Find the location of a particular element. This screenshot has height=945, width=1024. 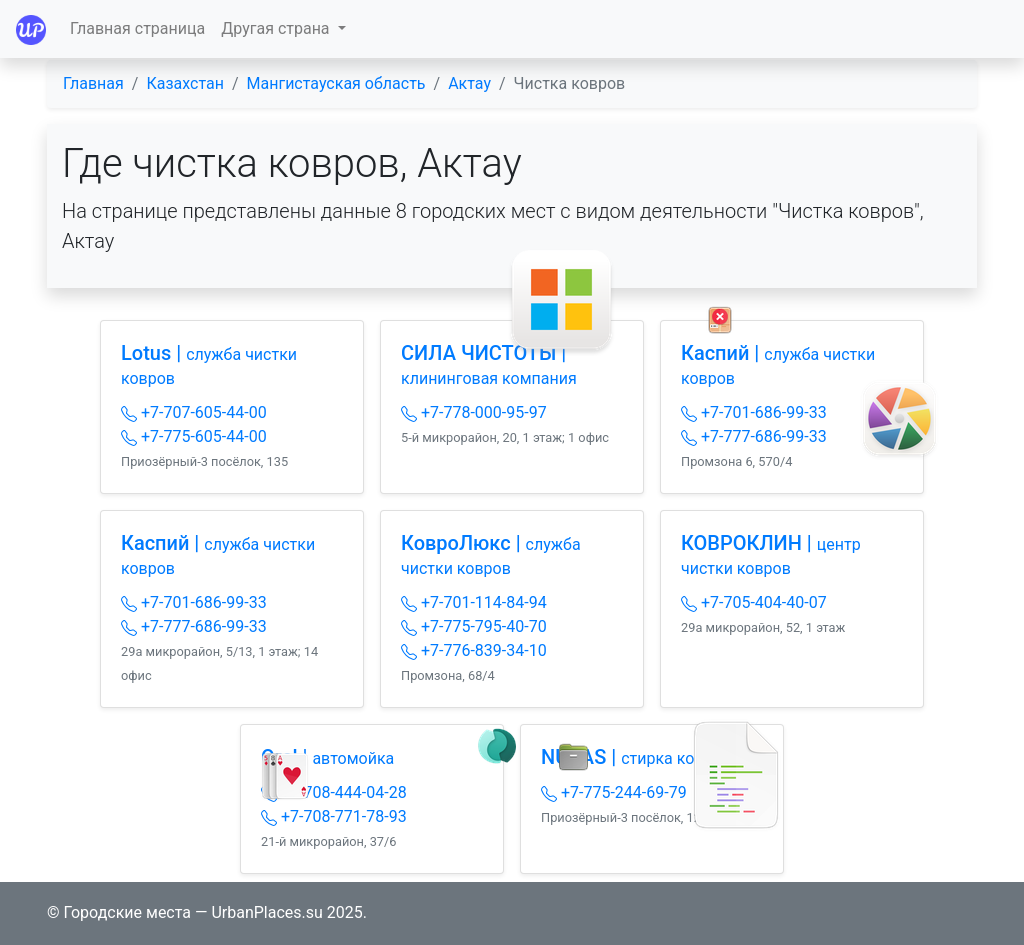

open darktable photo editing application is located at coordinates (899, 418).